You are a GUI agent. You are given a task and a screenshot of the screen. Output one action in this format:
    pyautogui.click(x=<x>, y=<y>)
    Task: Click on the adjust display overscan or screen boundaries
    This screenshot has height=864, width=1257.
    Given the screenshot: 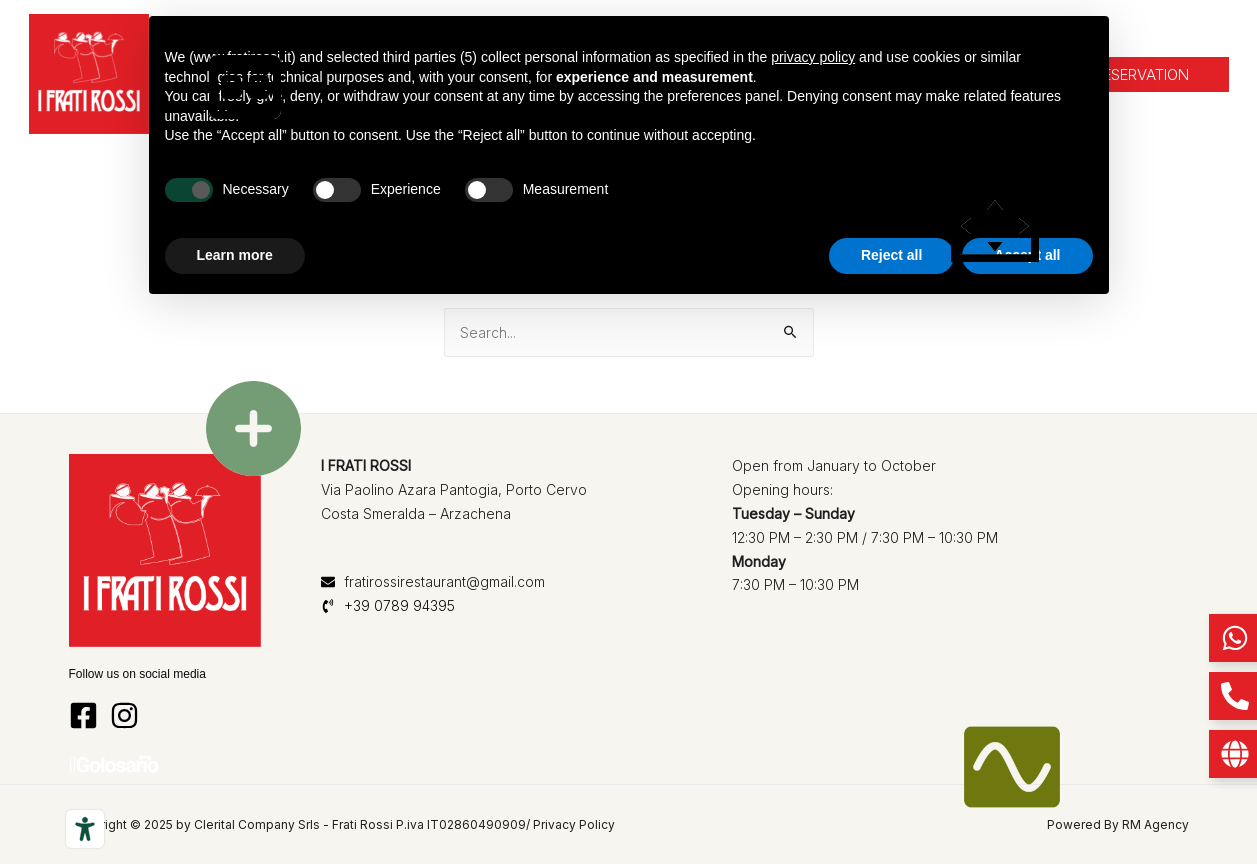 What is the action you would take?
    pyautogui.click(x=995, y=226)
    